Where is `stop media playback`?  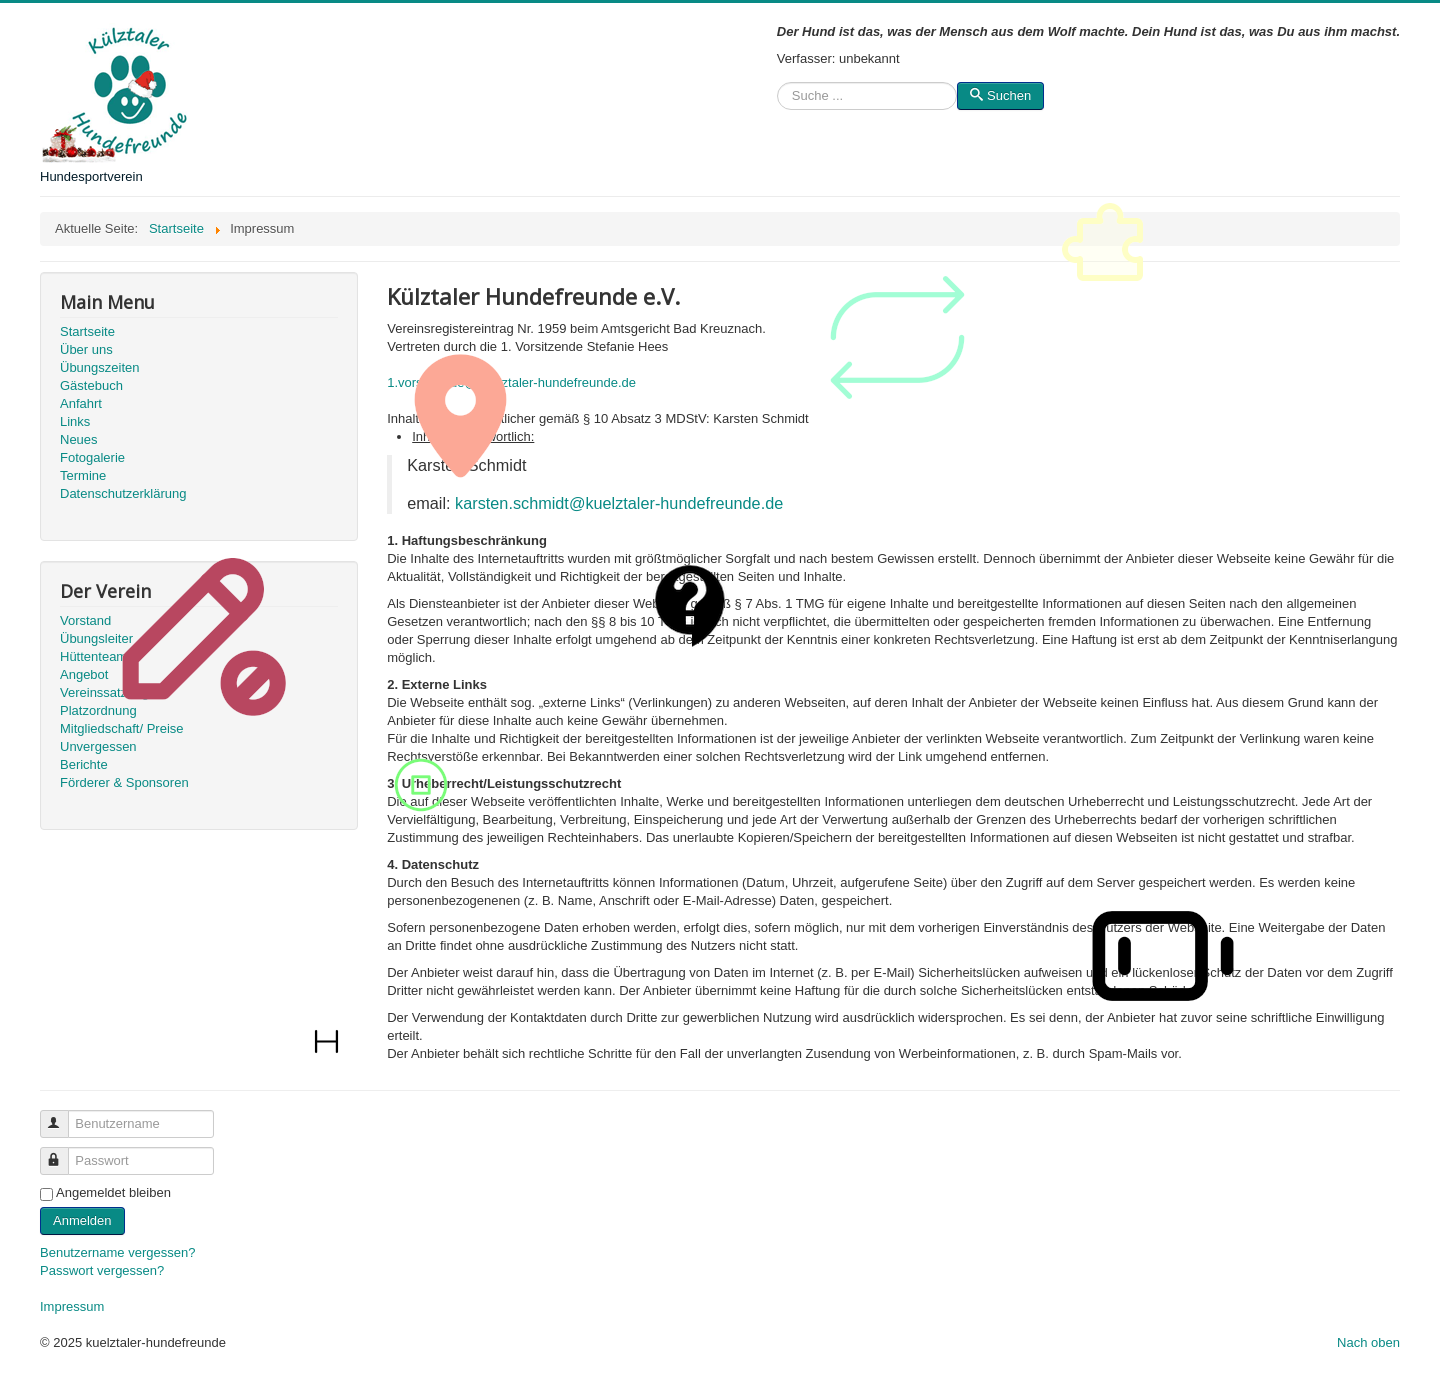
stop media playback is located at coordinates (421, 785).